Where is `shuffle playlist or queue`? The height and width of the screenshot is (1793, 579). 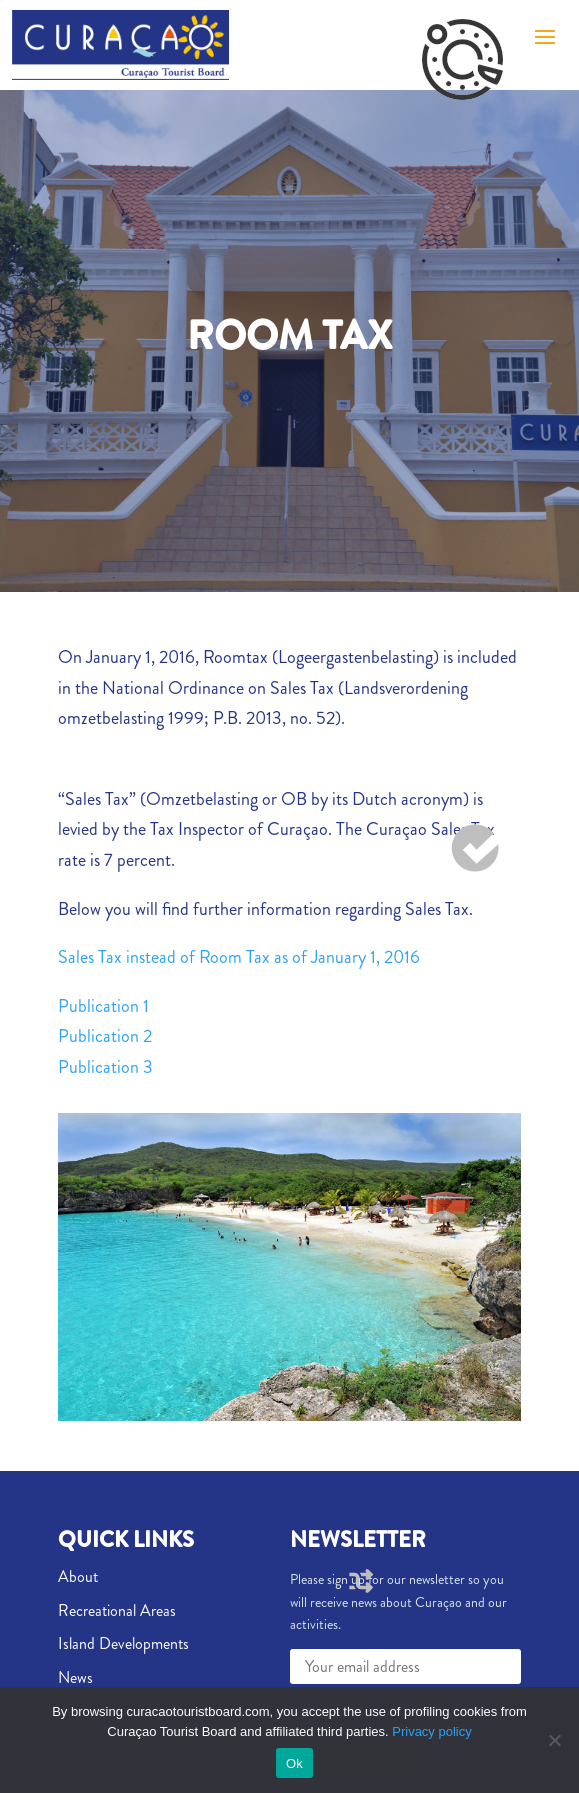
shuffle playlist or queue is located at coordinates (361, 1581).